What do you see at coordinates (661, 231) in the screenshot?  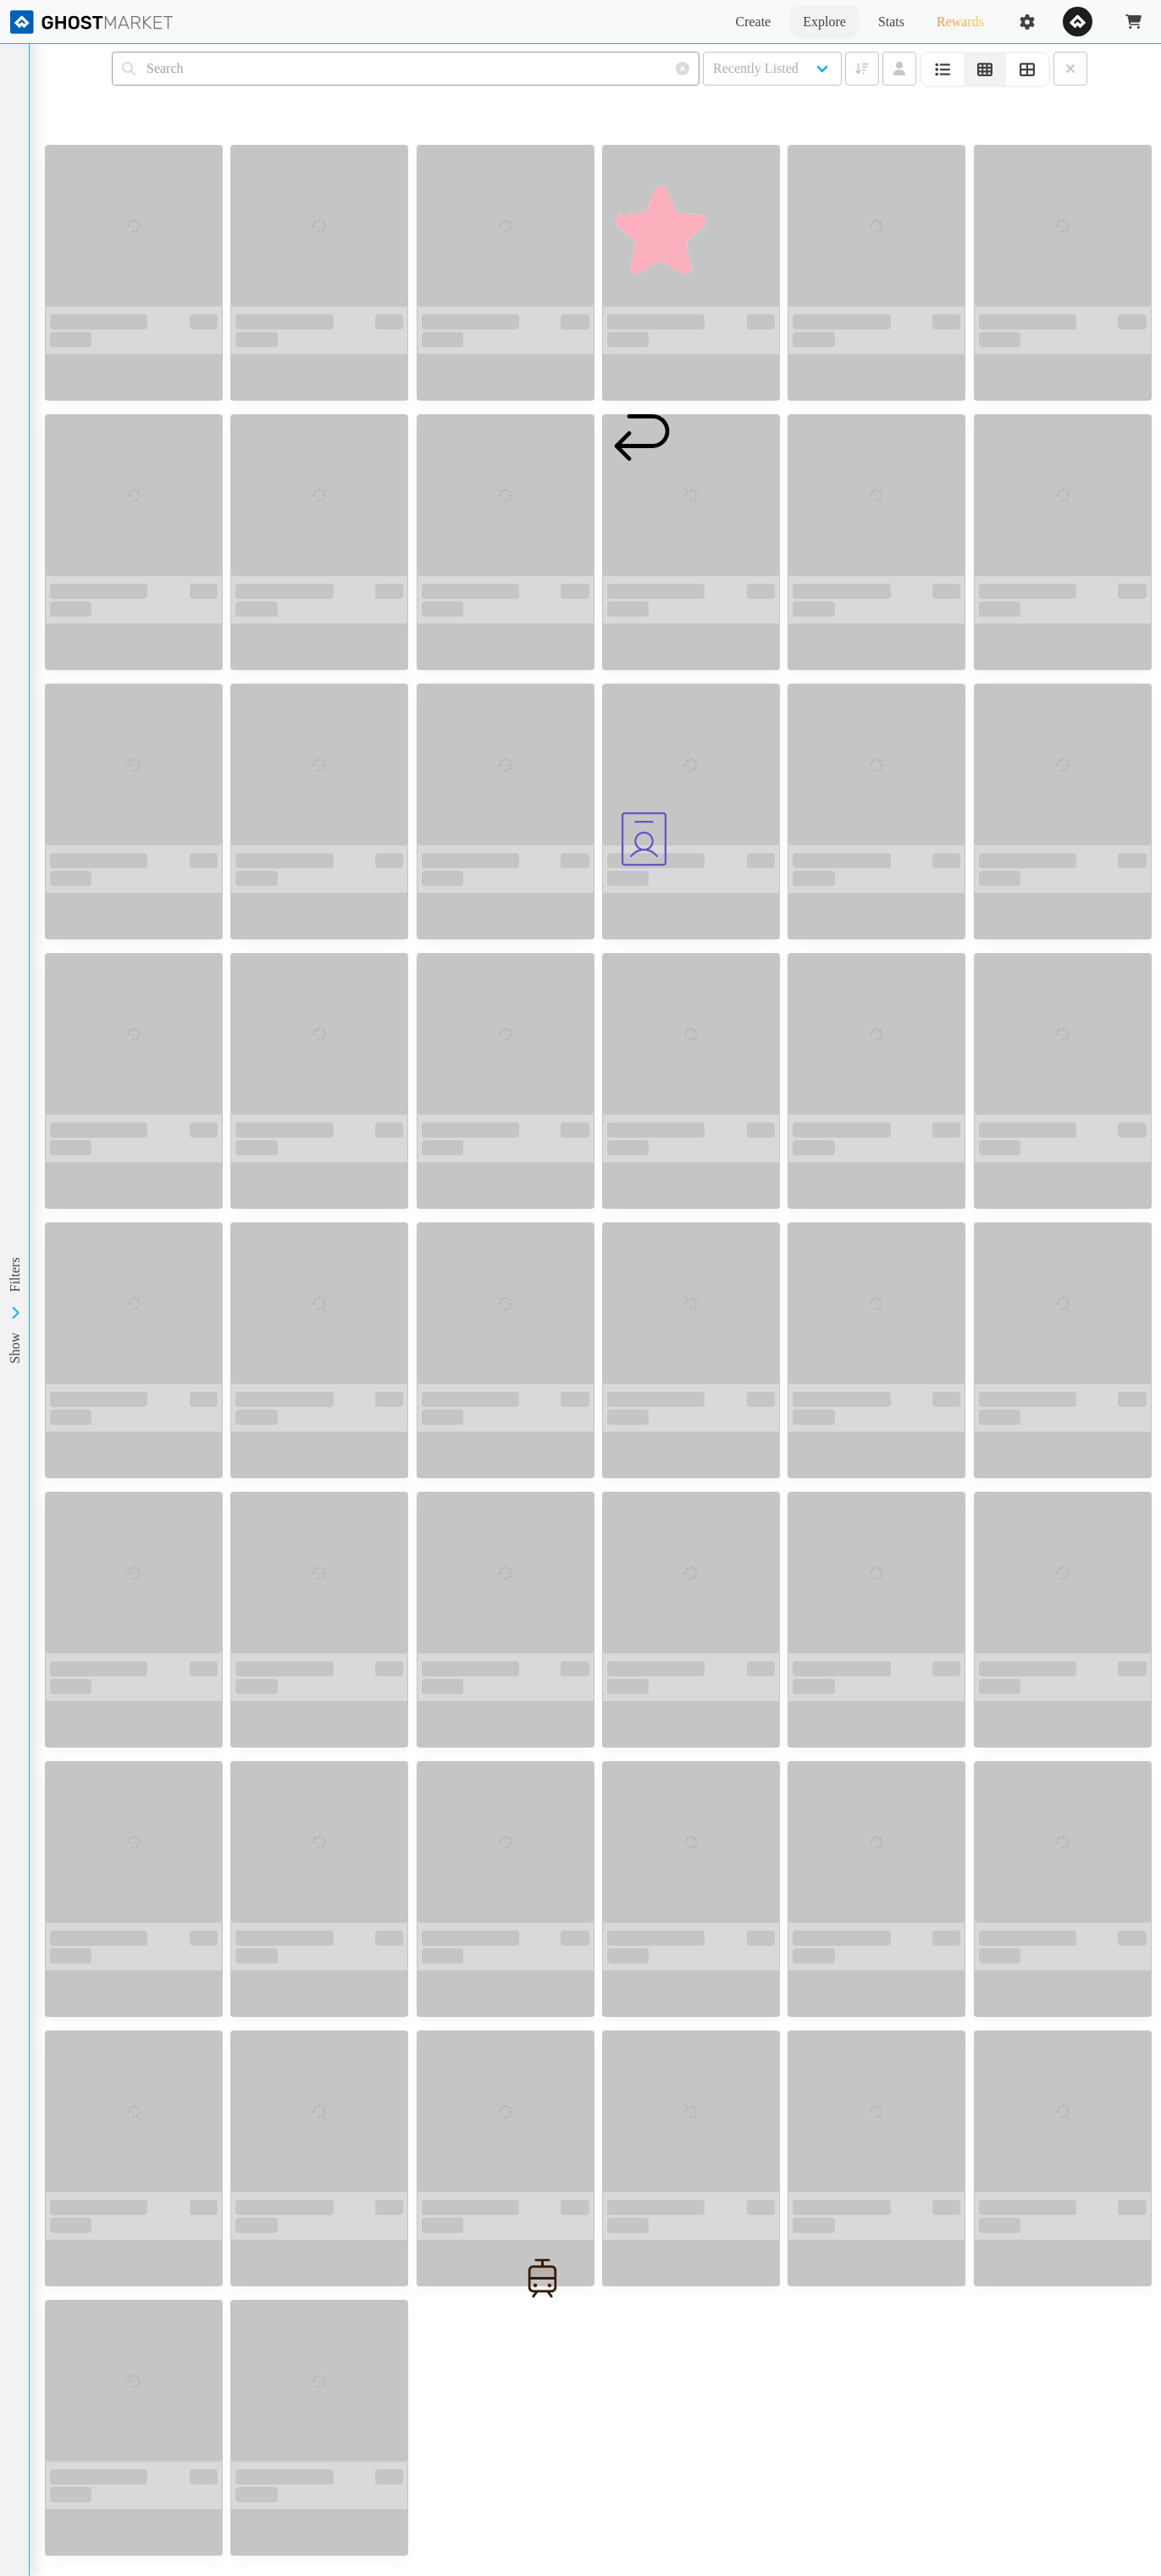 I see `mark item as favorite` at bounding box center [661, 231].